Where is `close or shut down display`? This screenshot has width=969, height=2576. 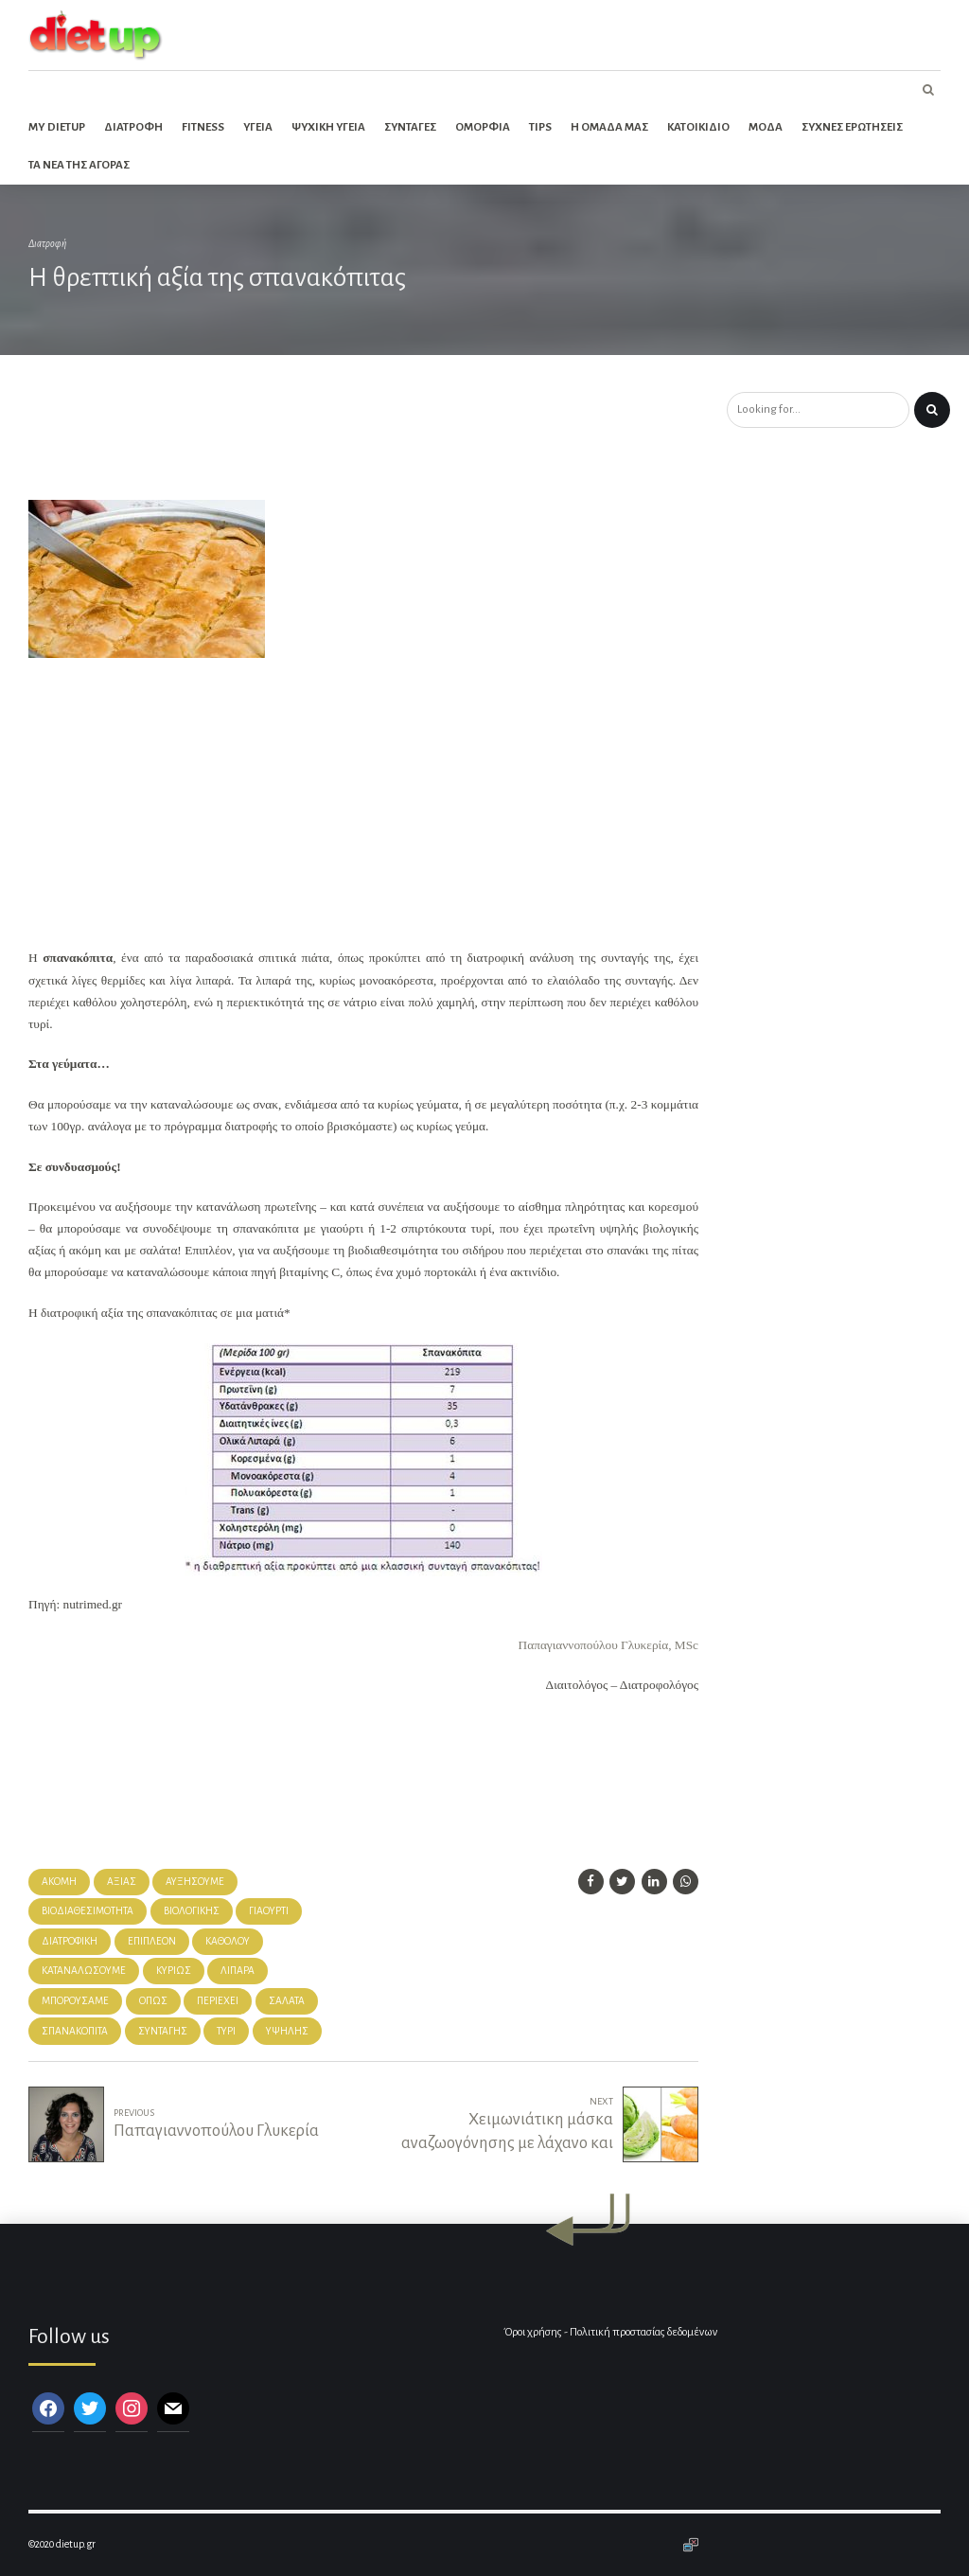 close or shut down display is located at coordinates (691, 2545).